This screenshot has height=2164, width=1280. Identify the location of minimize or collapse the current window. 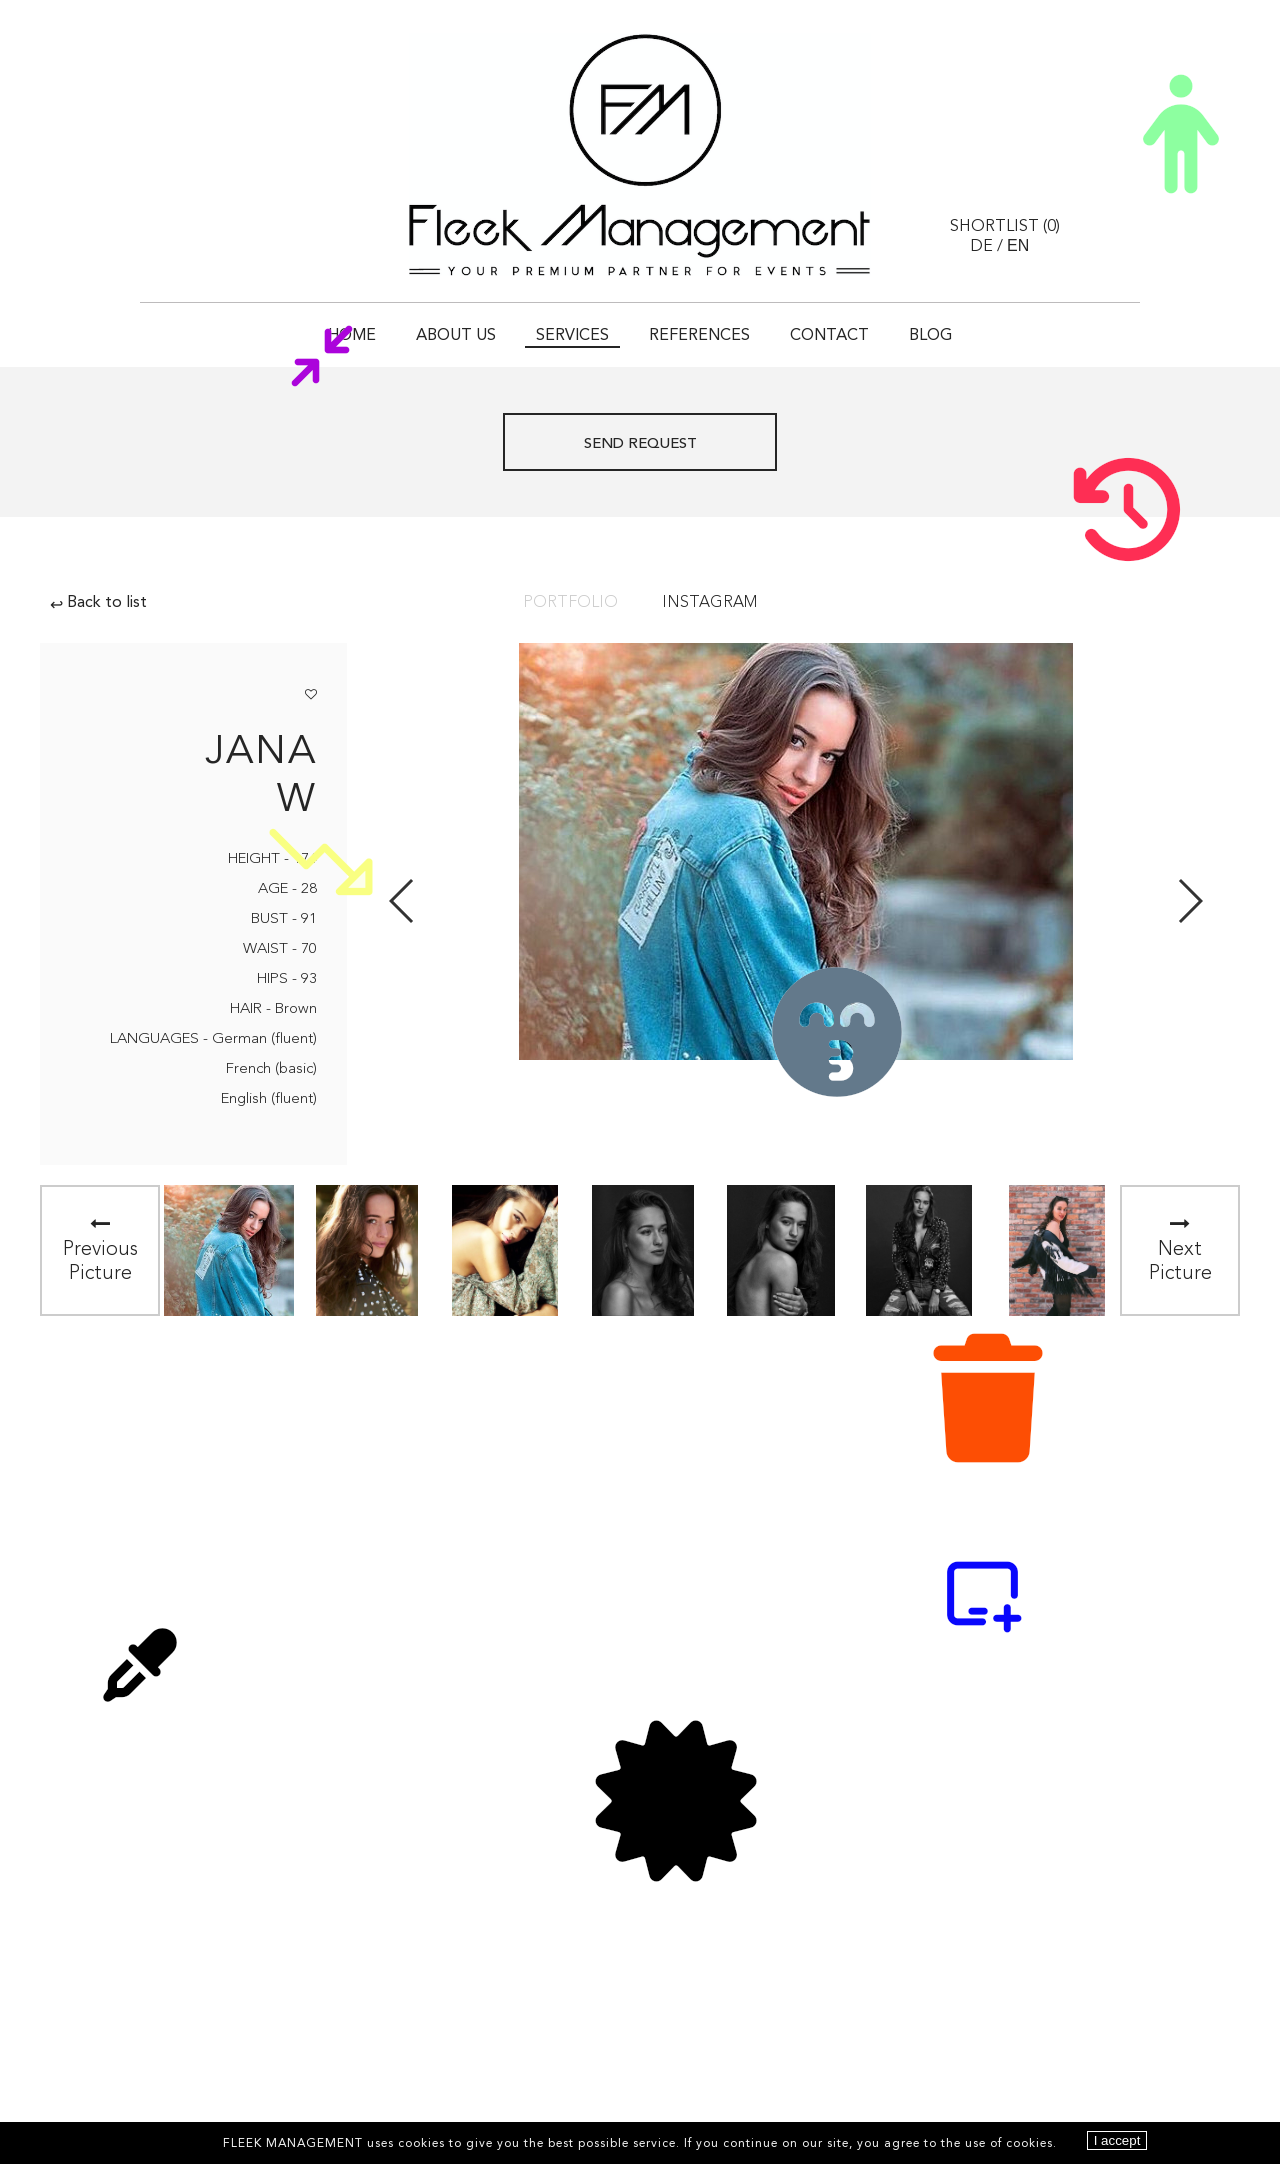
(322, 356).